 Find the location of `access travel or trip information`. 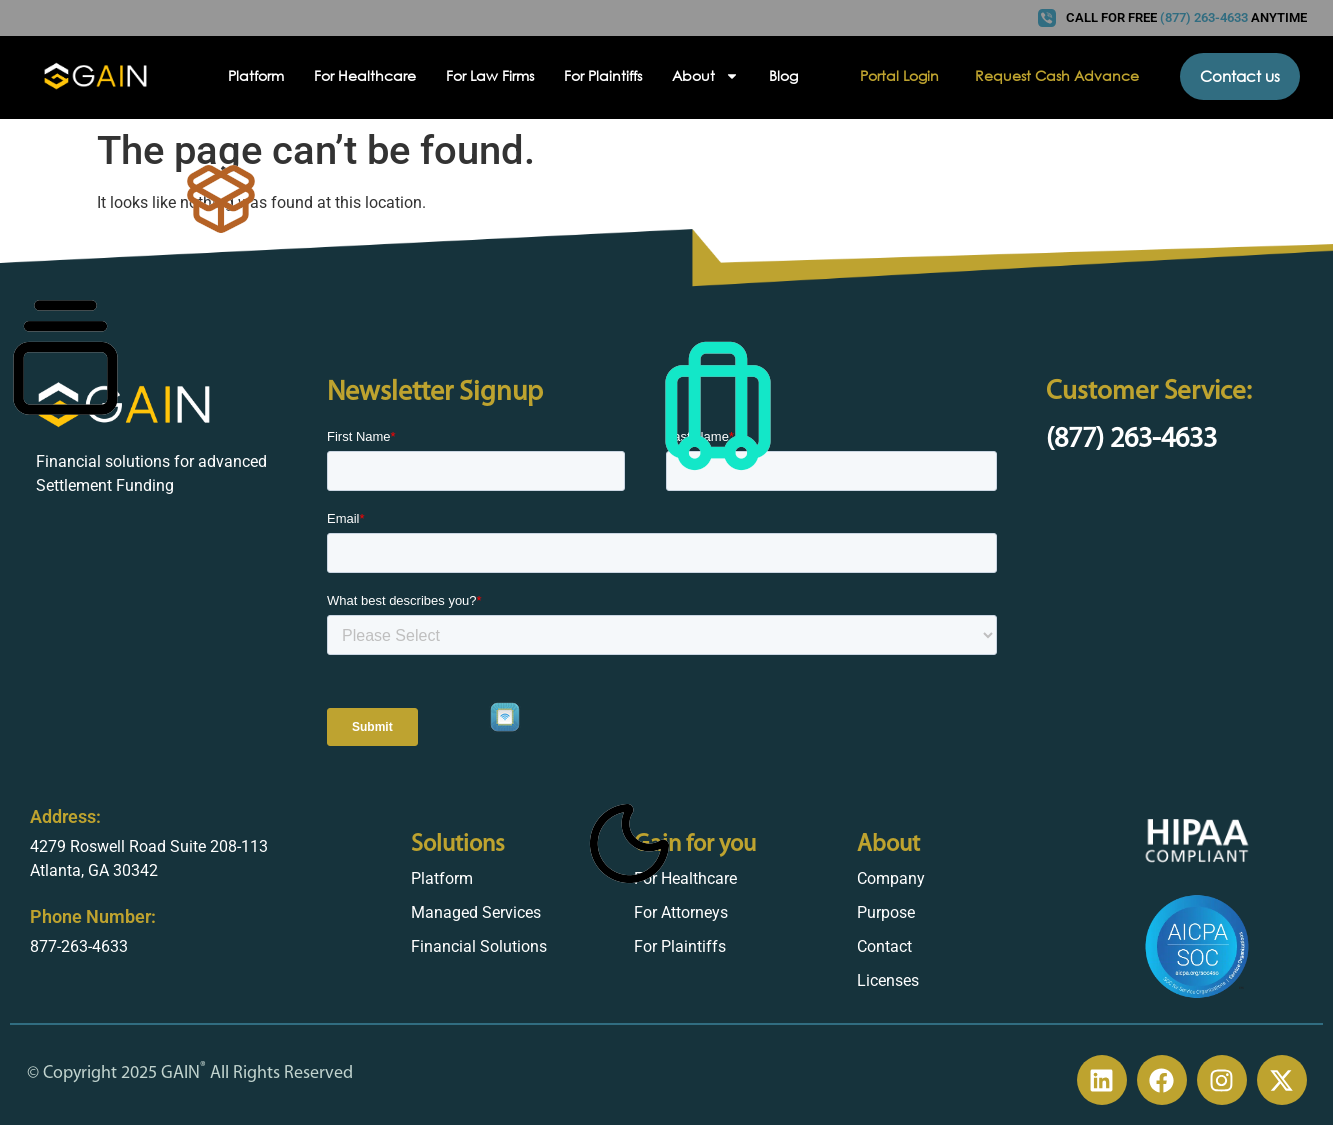

access travel or trip information is located at coordinates (718, 406).